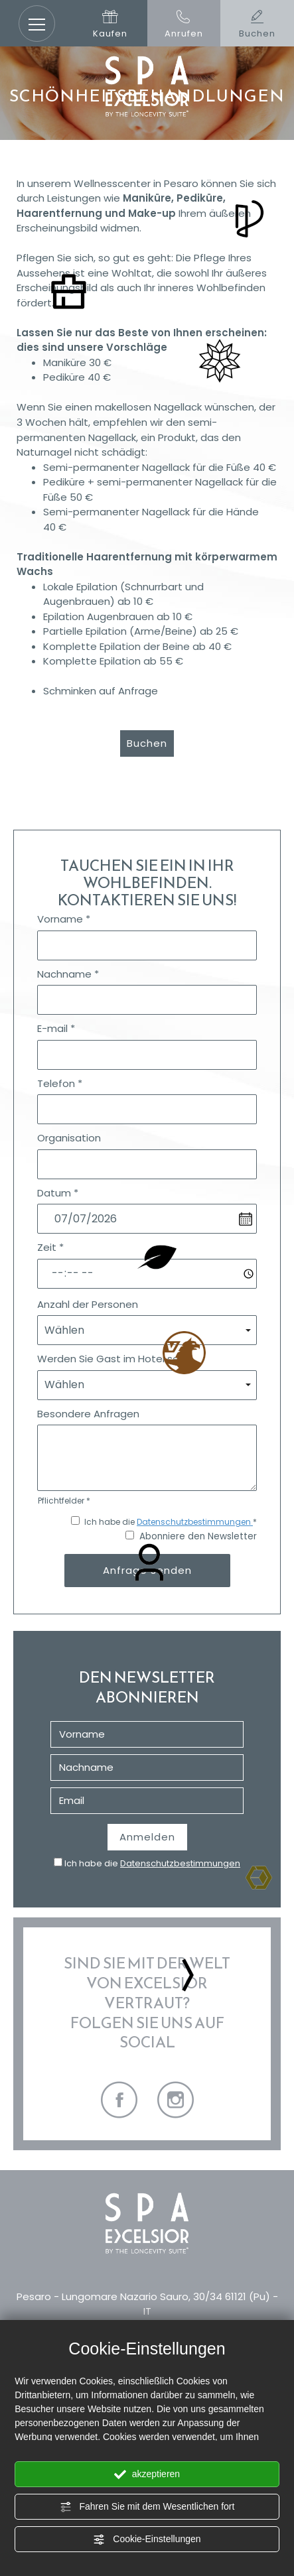 The width and height of the screenshot is (294, 2576). What do you see at coordinates (187, 1975) in the screenshot?
I see `navigate to the next item or page` at bounding box center [187, 1975].